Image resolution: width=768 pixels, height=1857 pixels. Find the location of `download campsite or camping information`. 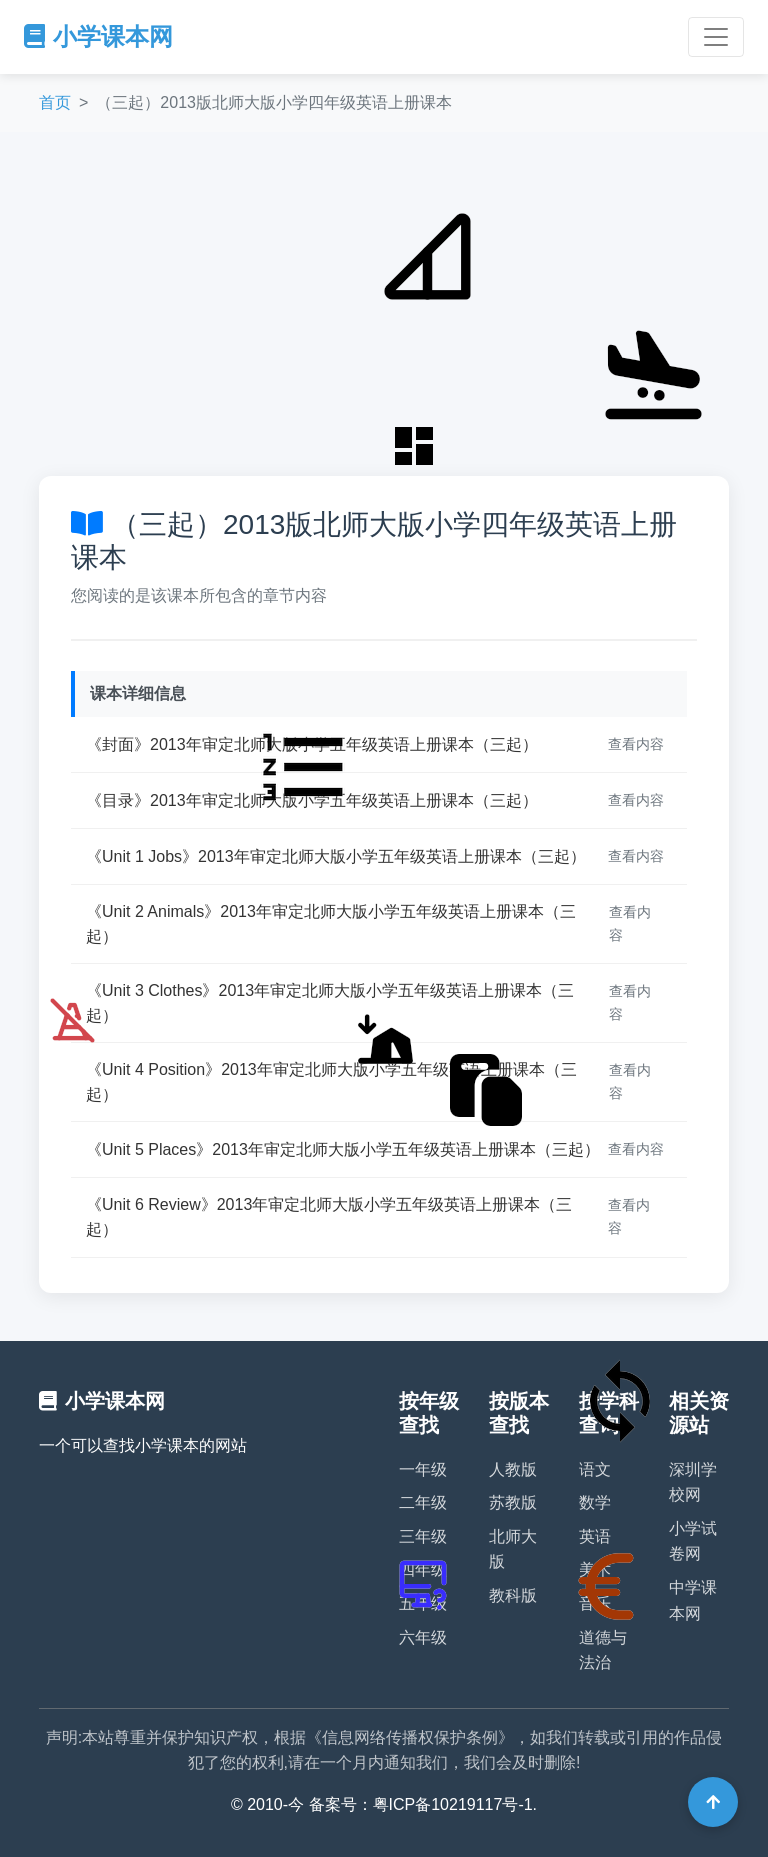

download campsite or camping information is located at coordinates (385, 1039).